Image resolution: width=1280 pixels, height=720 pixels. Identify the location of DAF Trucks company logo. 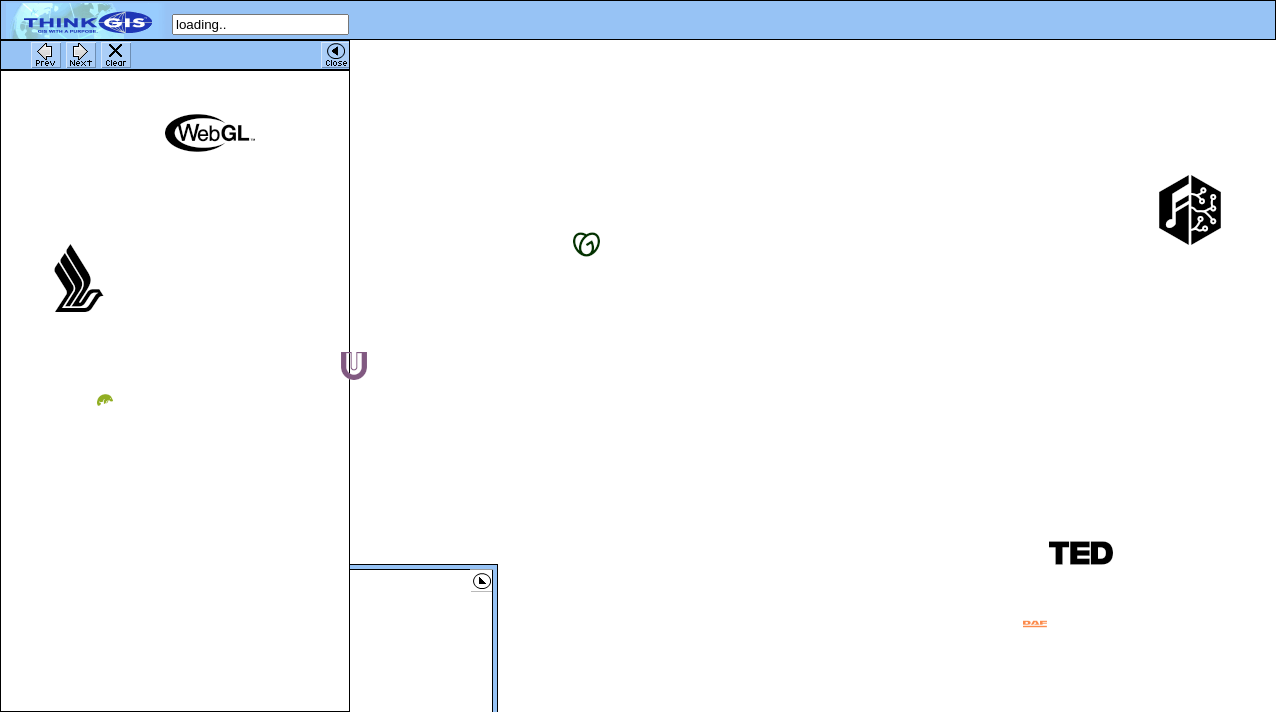
(1035, 624).